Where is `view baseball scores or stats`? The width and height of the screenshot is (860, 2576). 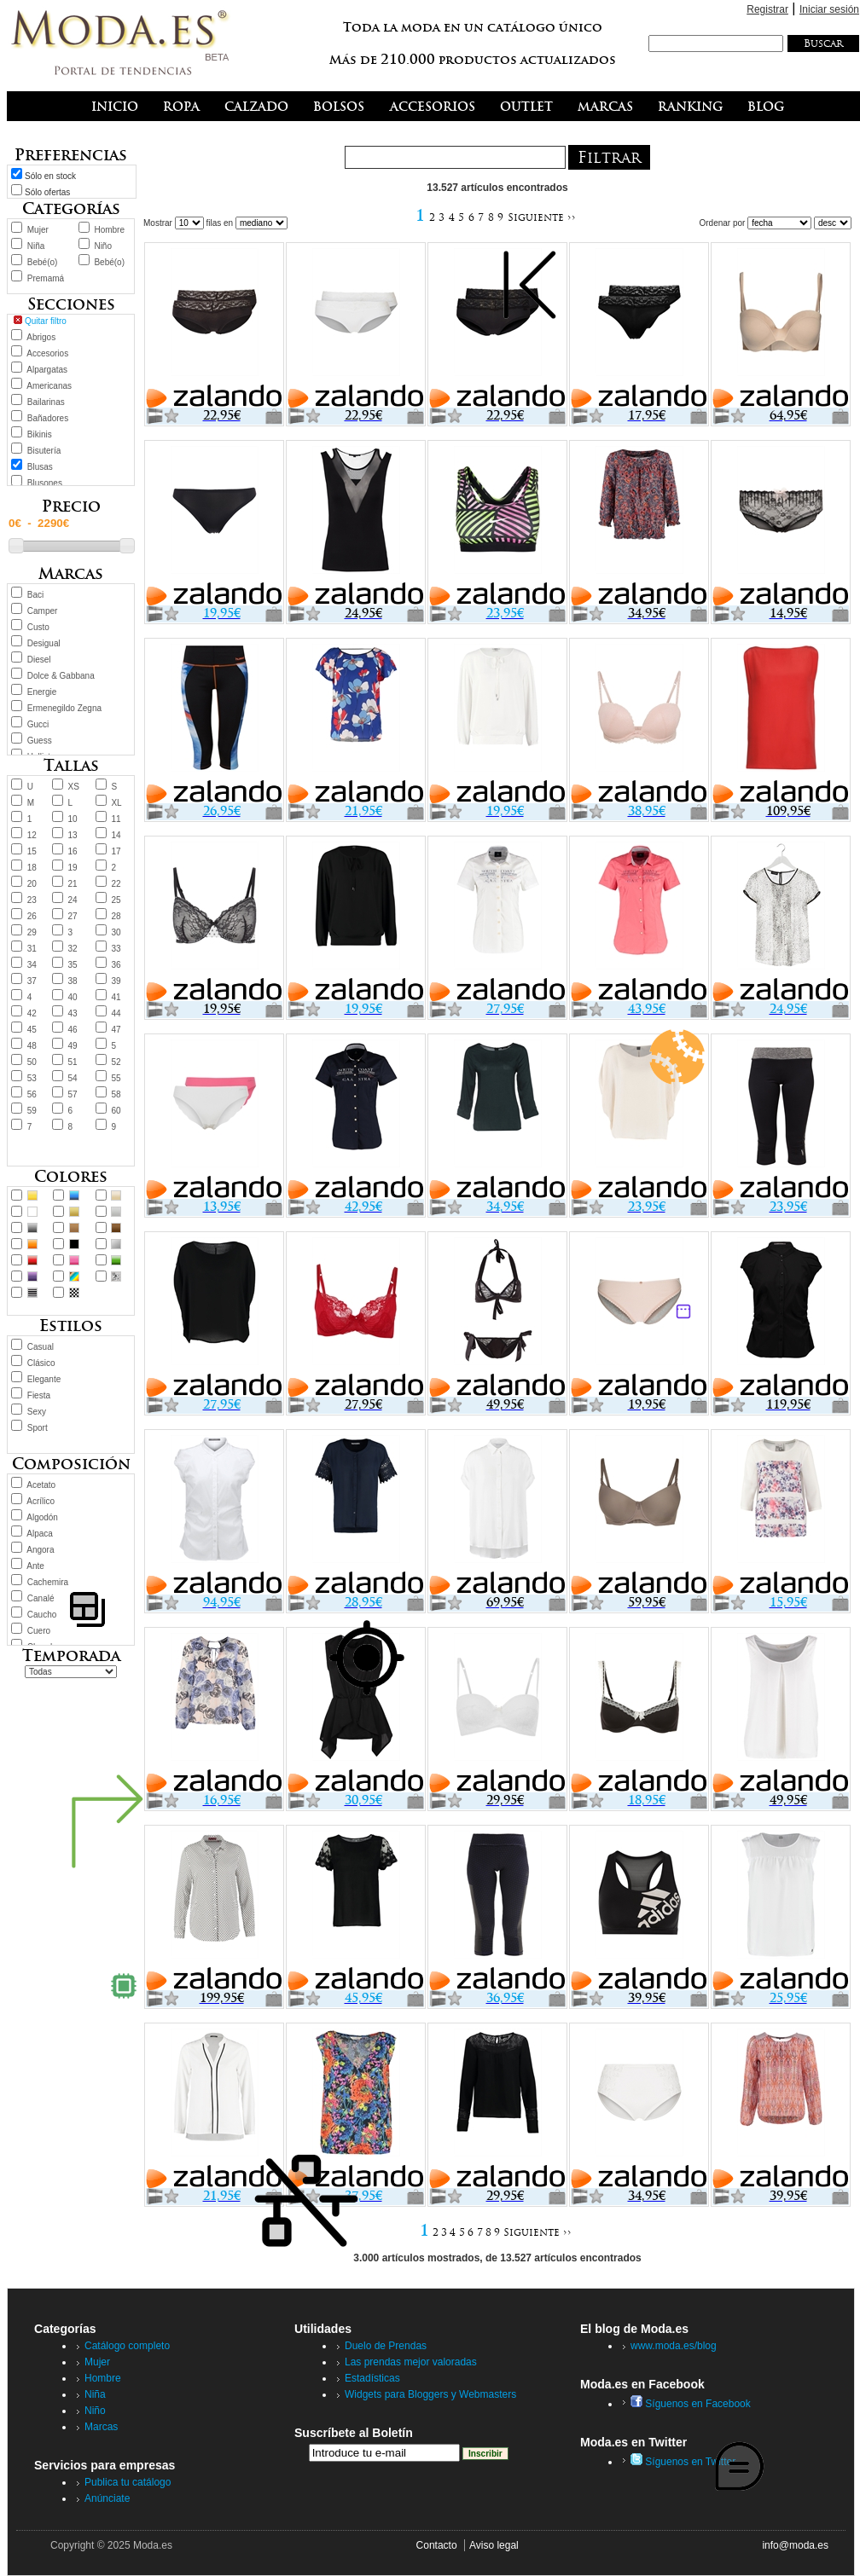 view baseball scores or stats is located at coordinates (677, 1056).